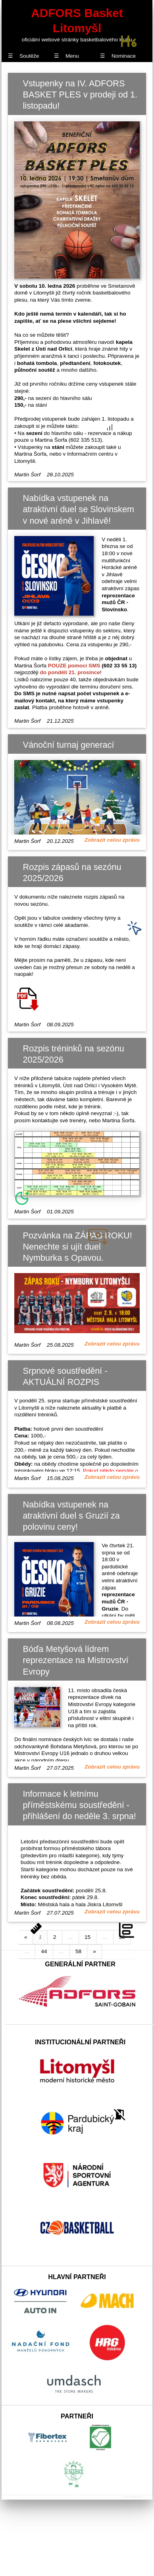 This screenshot has height=2576, width=154. What do you see at coordinates (54, 2127) in the screenshot?
I see `indicates active wireless network connection` at bounding box center [54, 2127].